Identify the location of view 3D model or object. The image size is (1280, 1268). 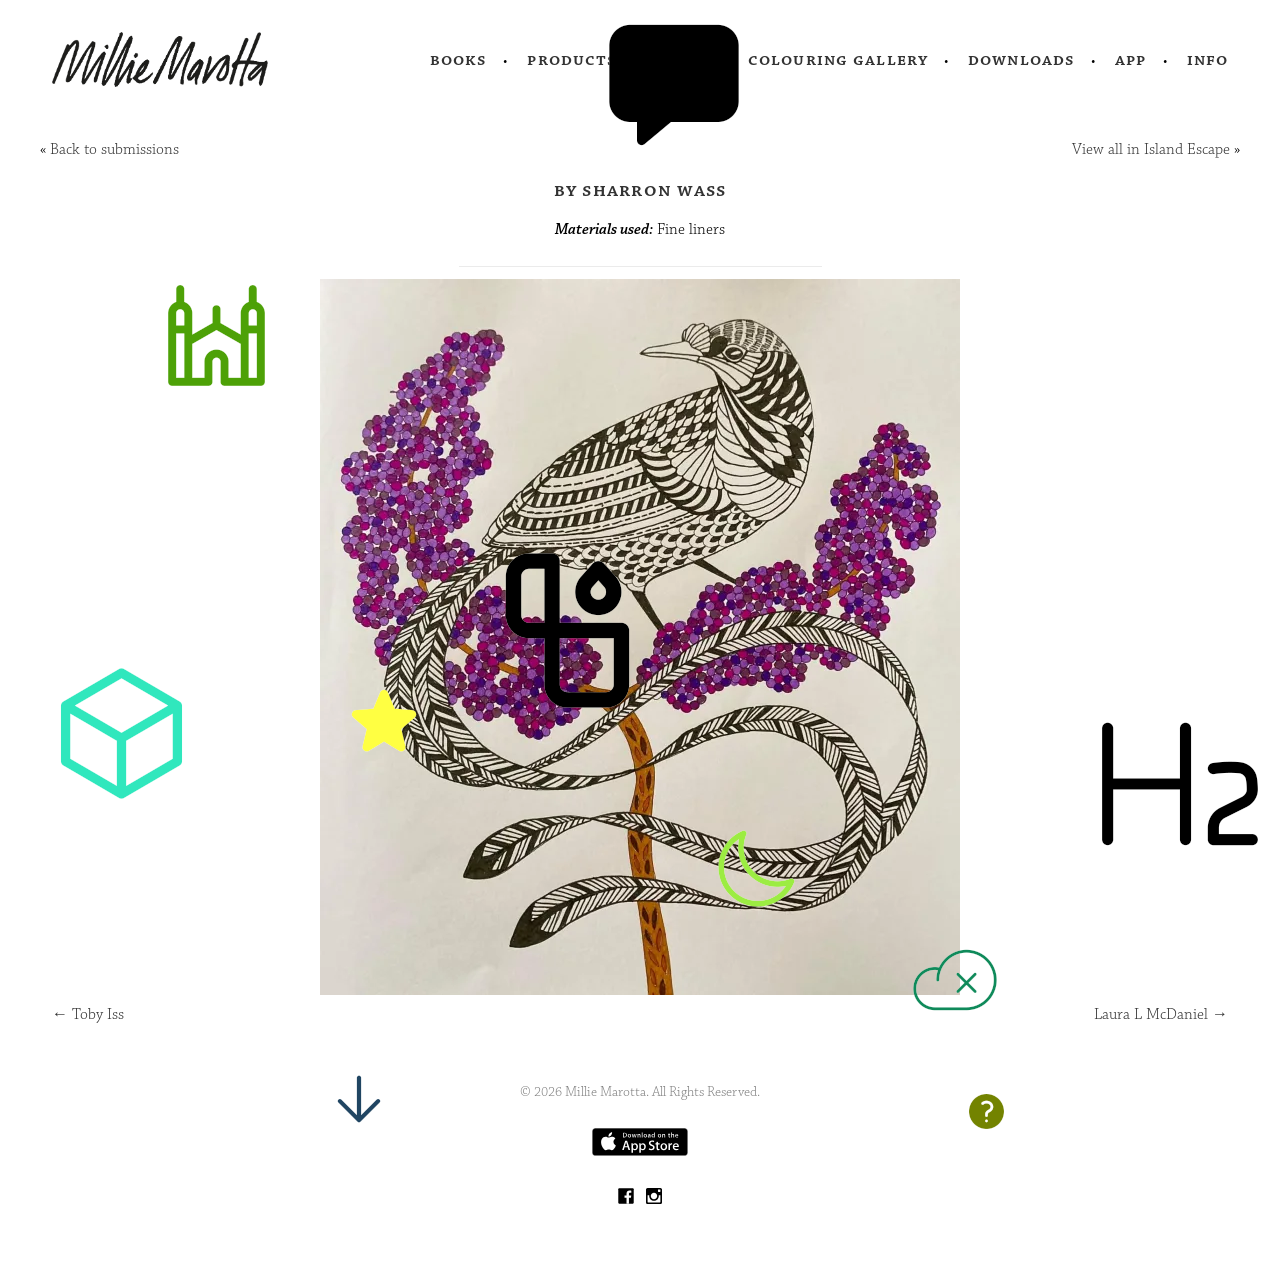
(121, 733).